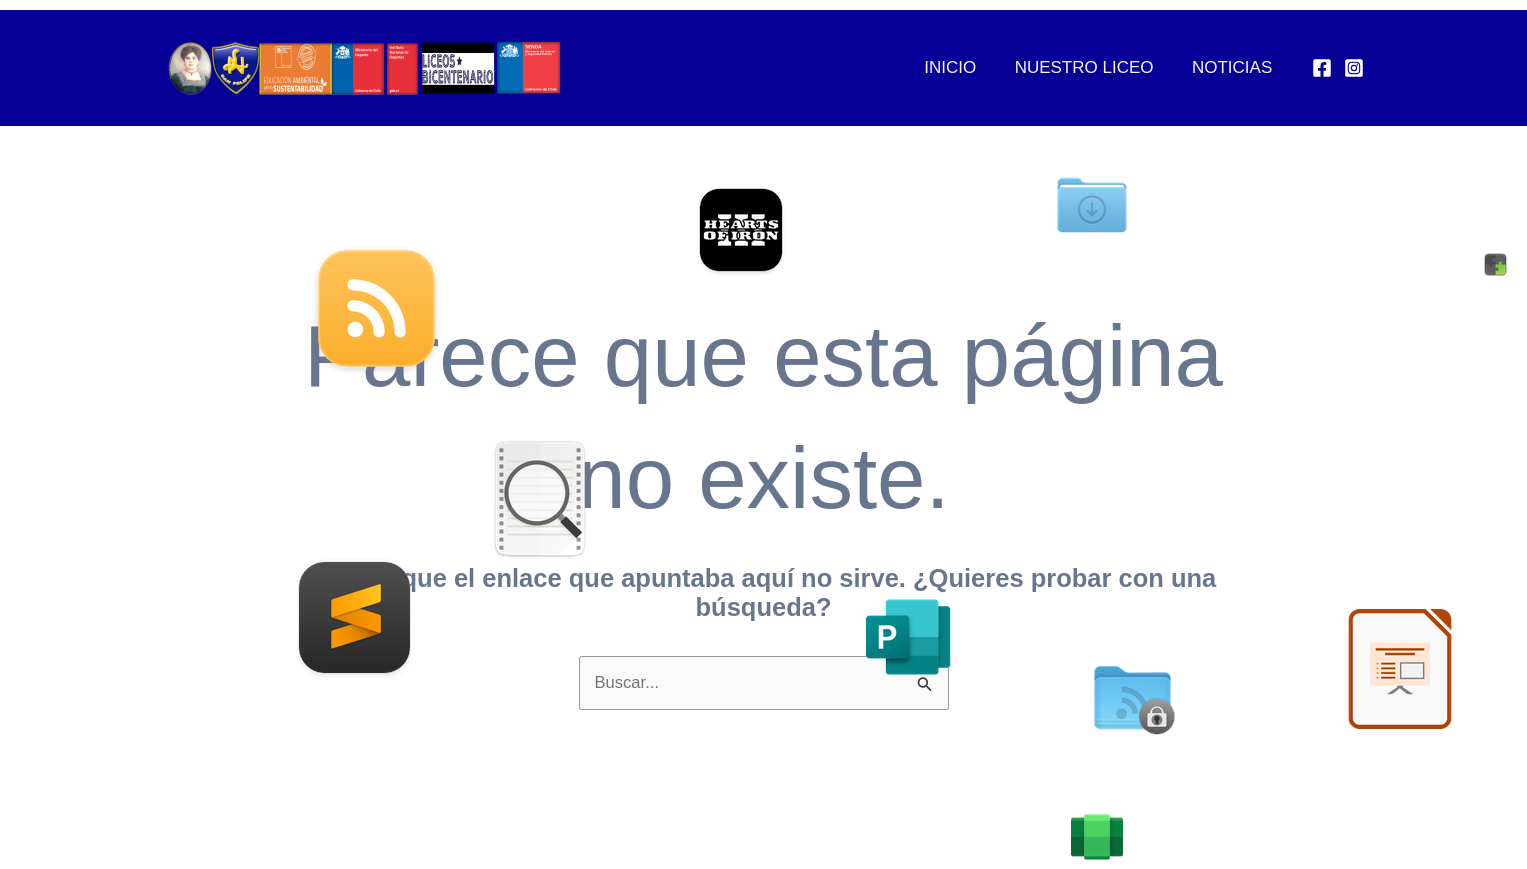  I want to click on open sublime text code editor, so click(354, 617).